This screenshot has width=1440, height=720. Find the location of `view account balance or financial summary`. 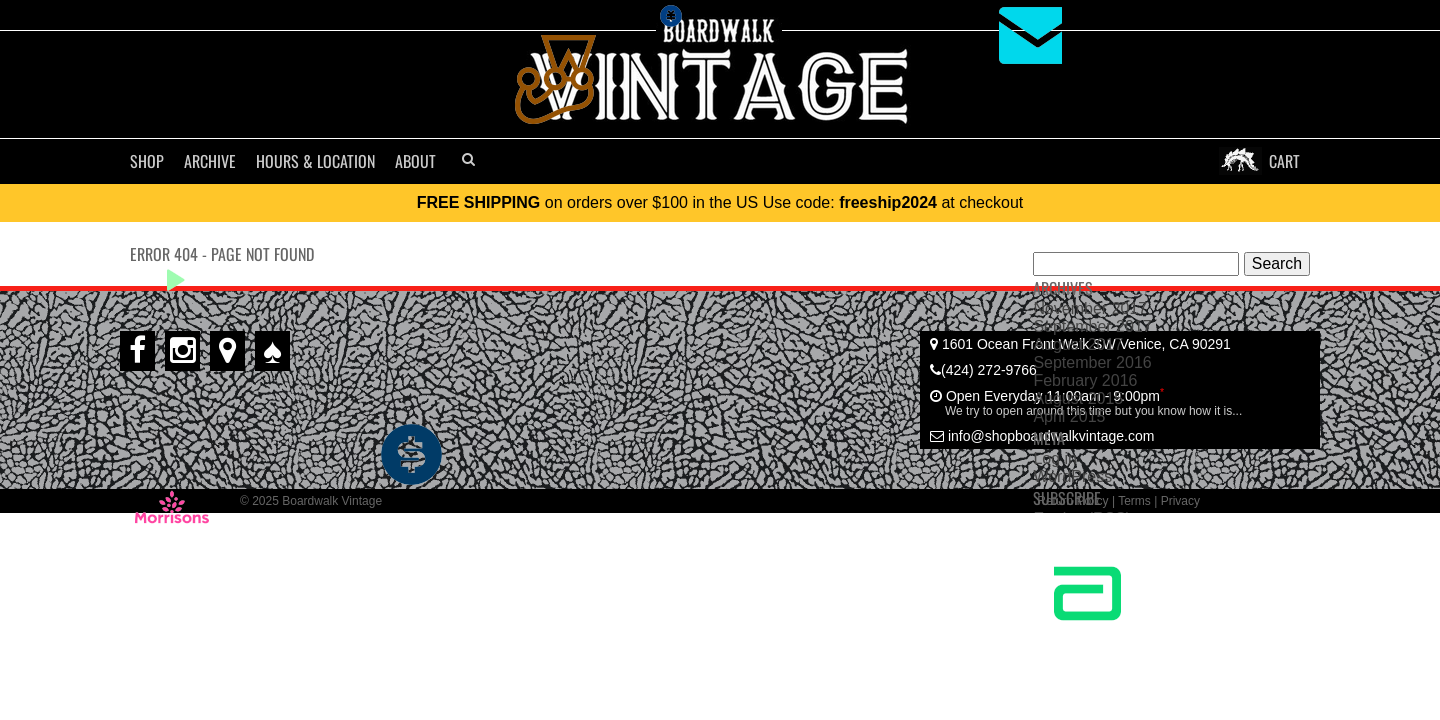

view account balance or financial summary is located at coordinates (411, 454).